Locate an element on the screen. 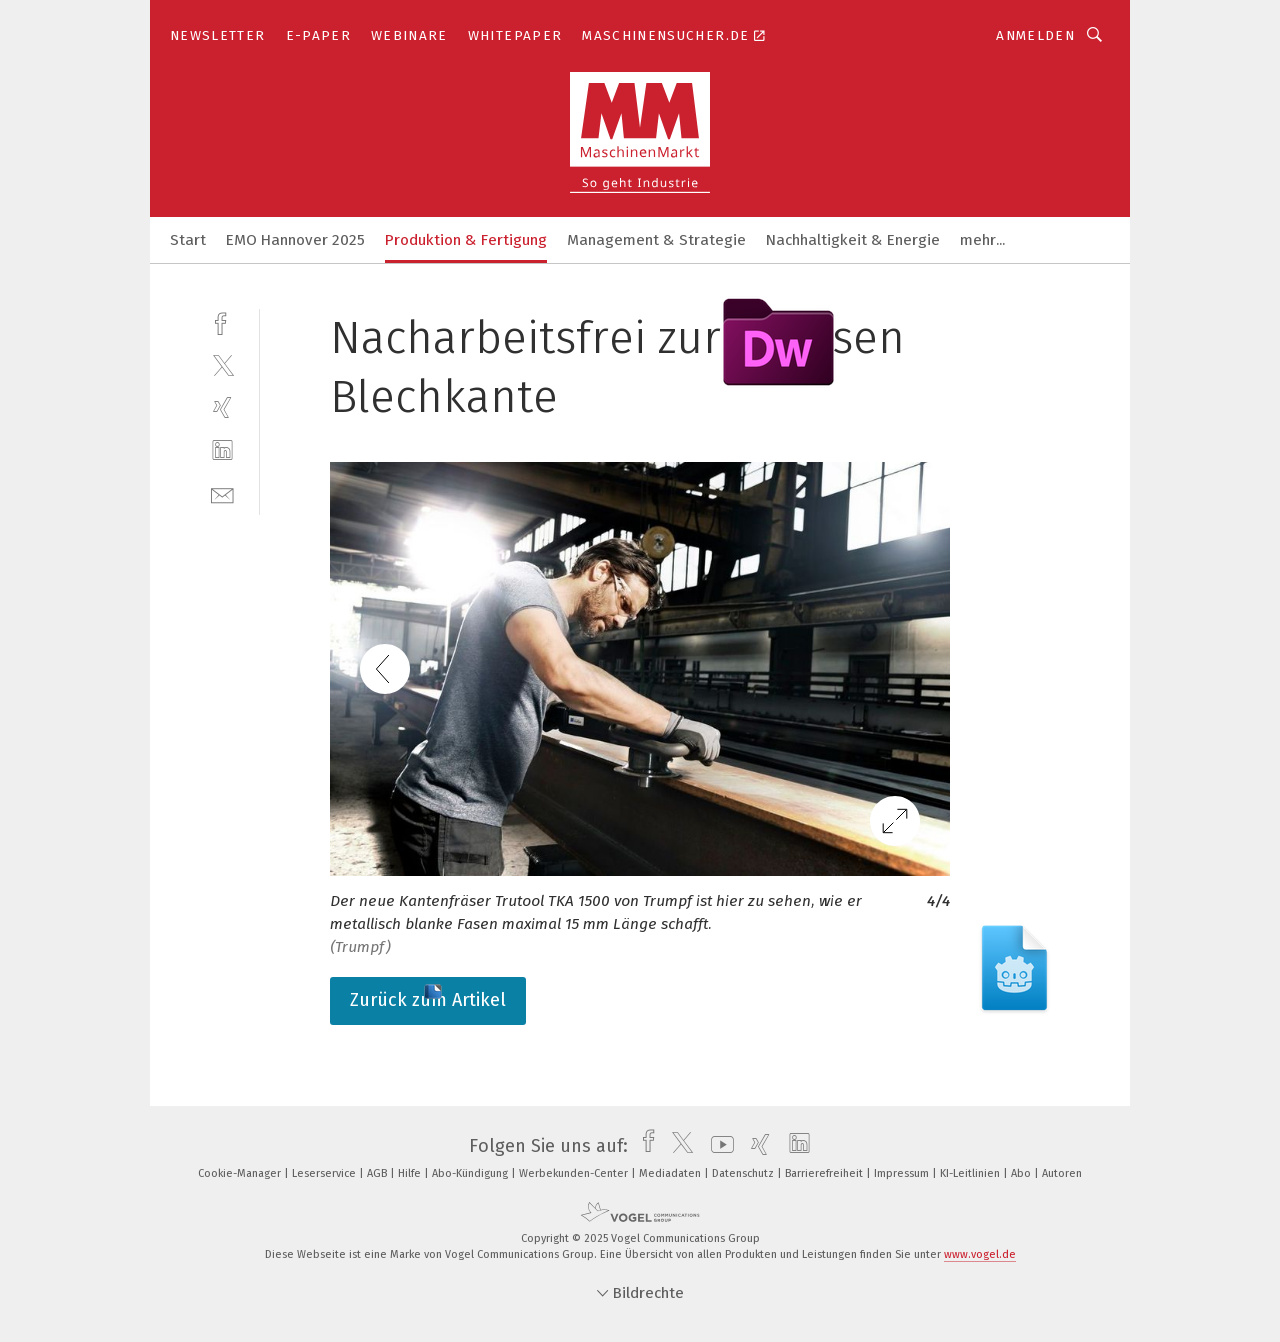 Image resolution: width=1280 pixels, height=1342 pixels. change desktop wallpaper settings is located at coordinates (433, 991).